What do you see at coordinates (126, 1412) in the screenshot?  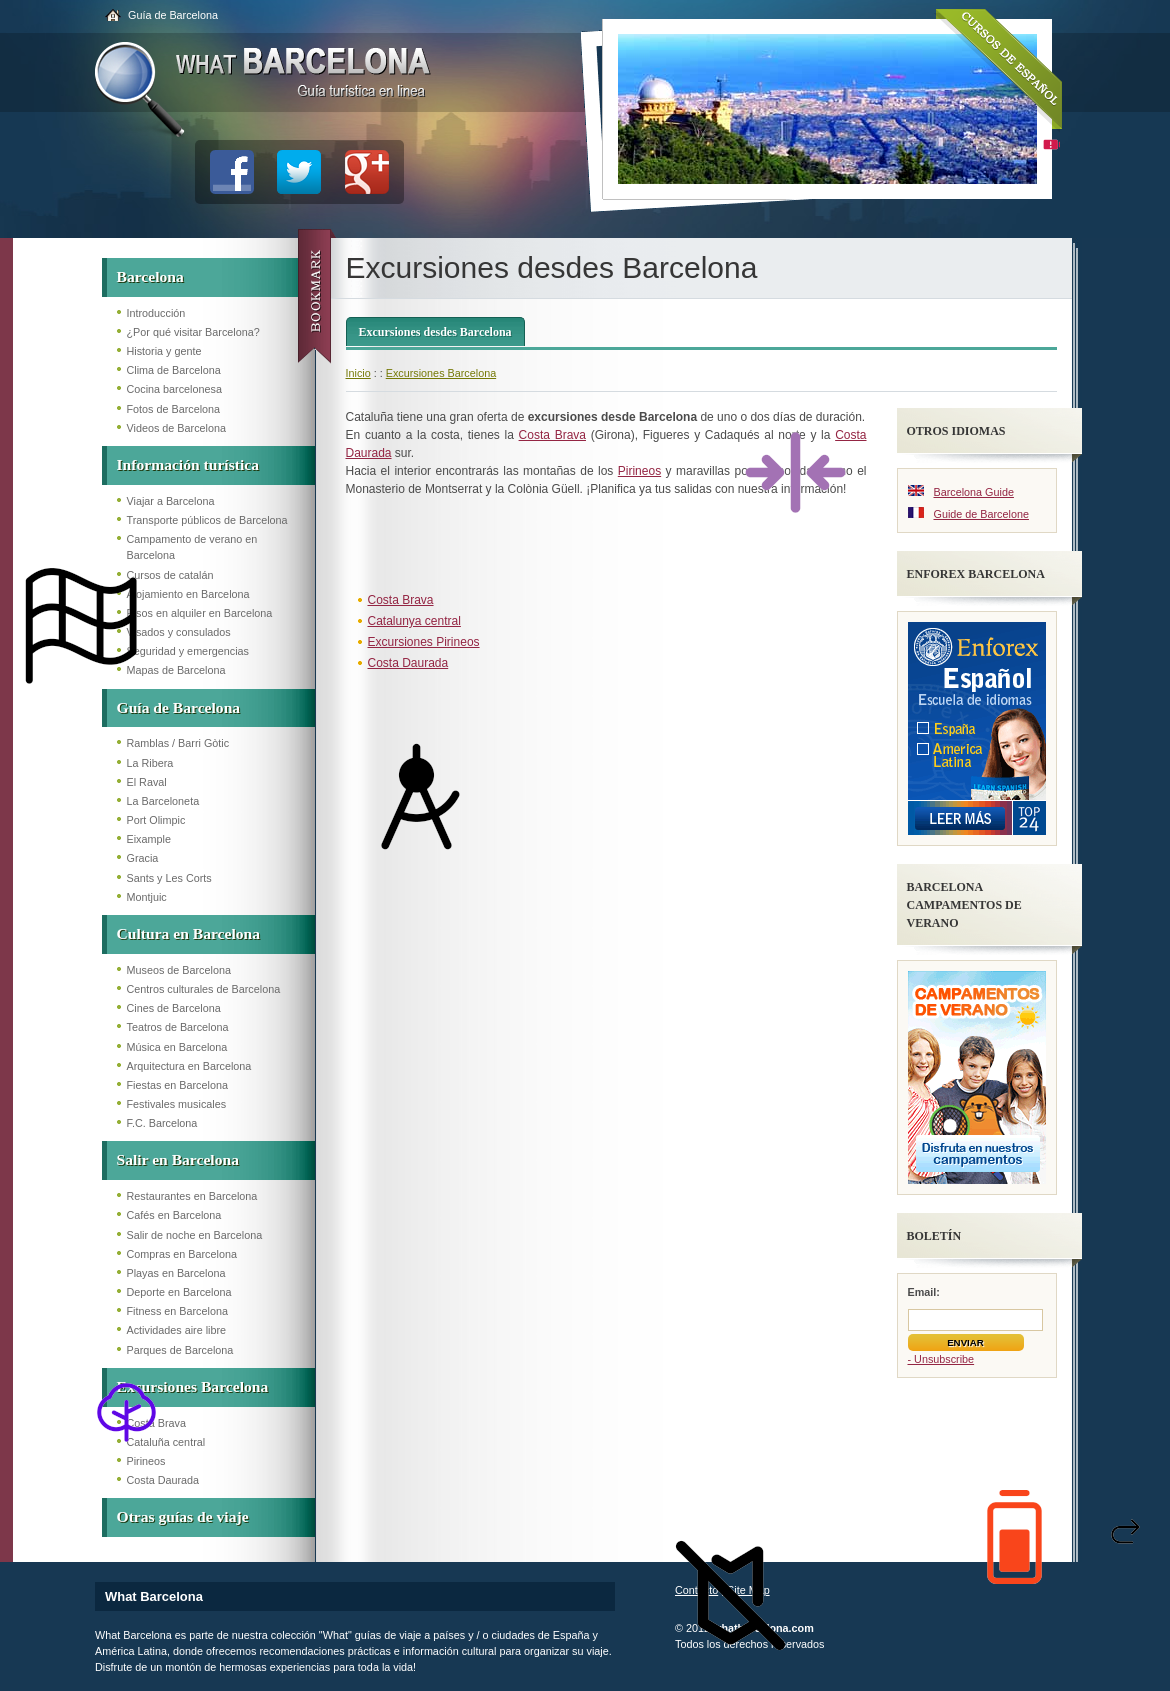 I see `view parks or nature areas nearby` at bounding box center [126, 1412].